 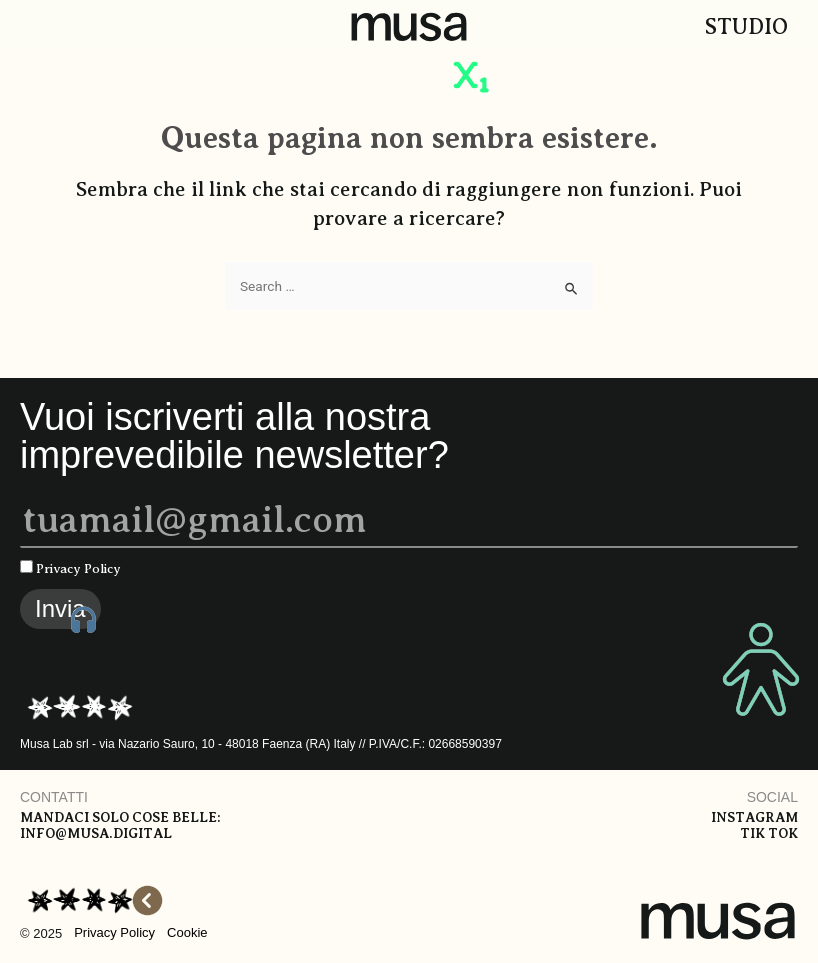 What do you see at coordinates (469, 75) in the screenshot?
I see `format text as subscript` at bounding box center [469, 75].